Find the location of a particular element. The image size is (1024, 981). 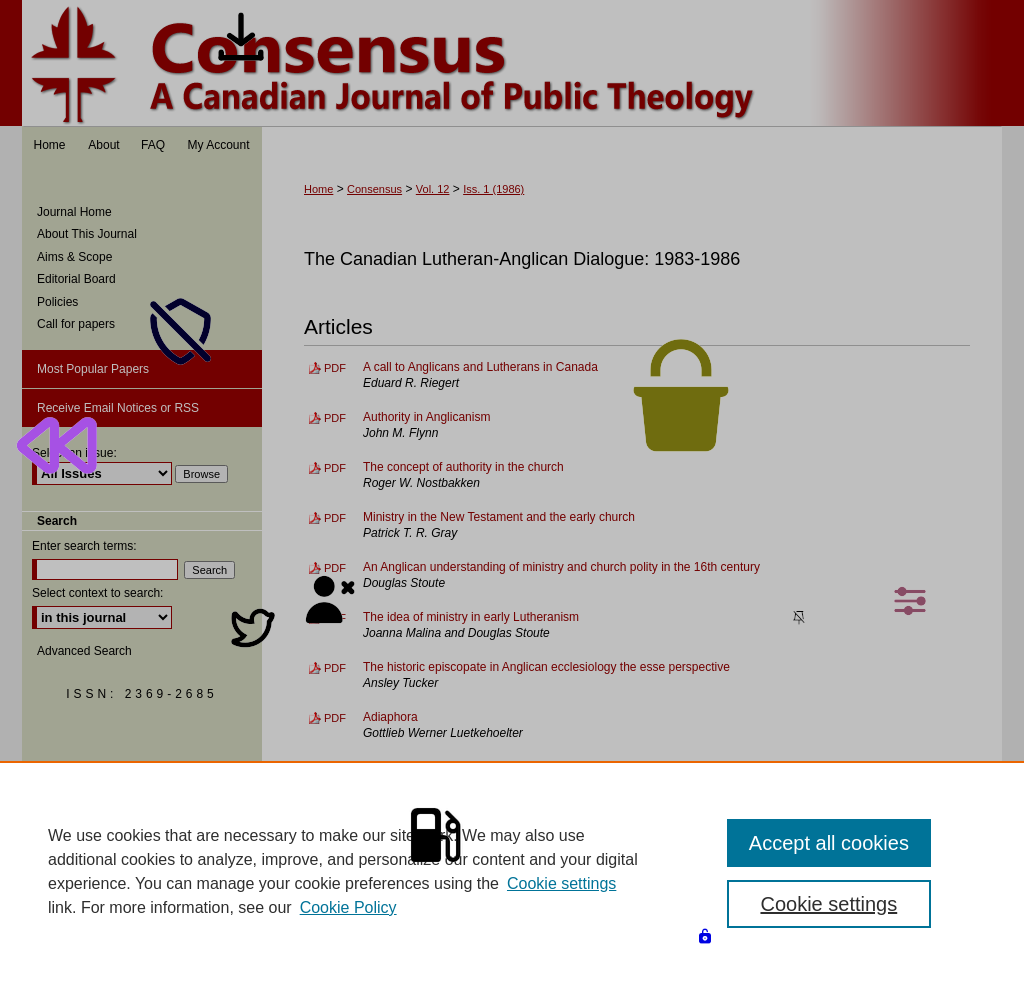

unlock a secured item or feature is located at coordinates (705, 936).